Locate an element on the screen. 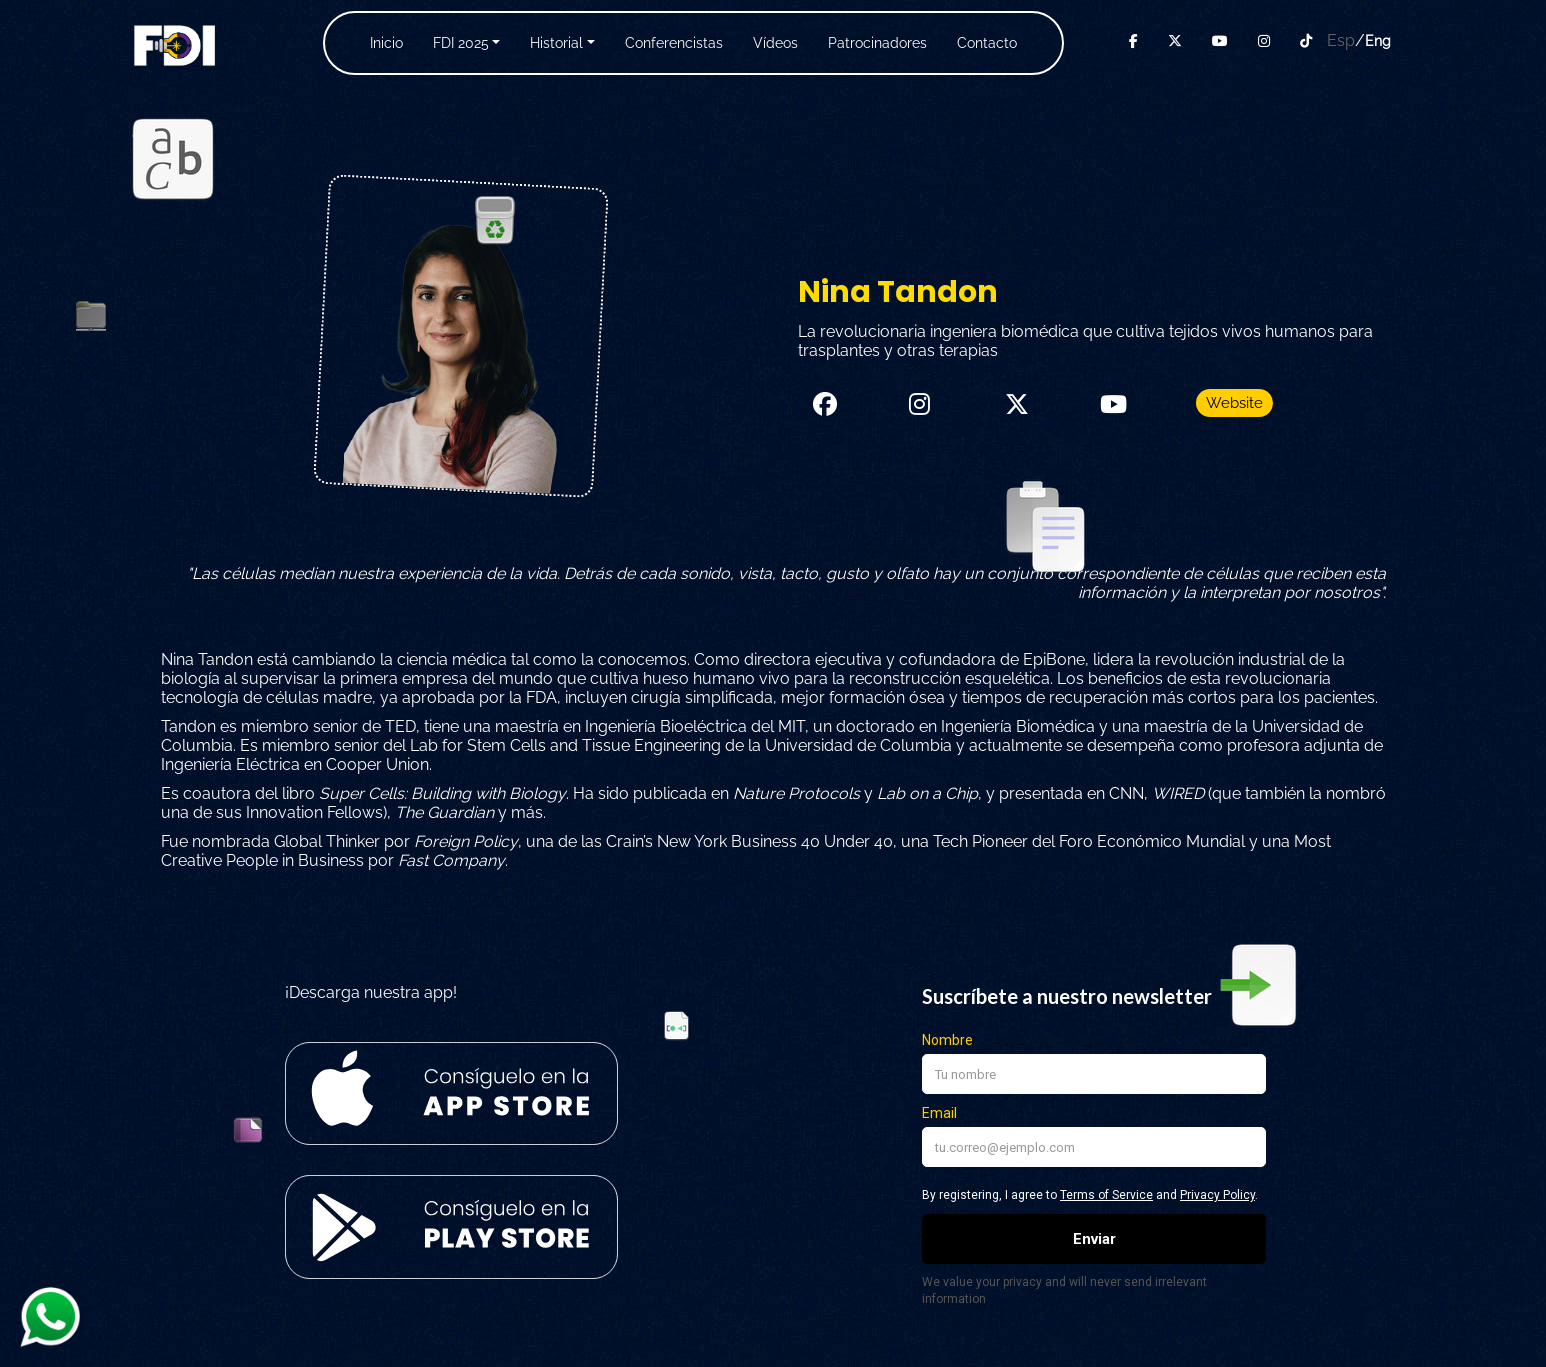 This screenshot has width=1546, height=1367. a systemd unit configuration file is located at coordinates (676, 1025).